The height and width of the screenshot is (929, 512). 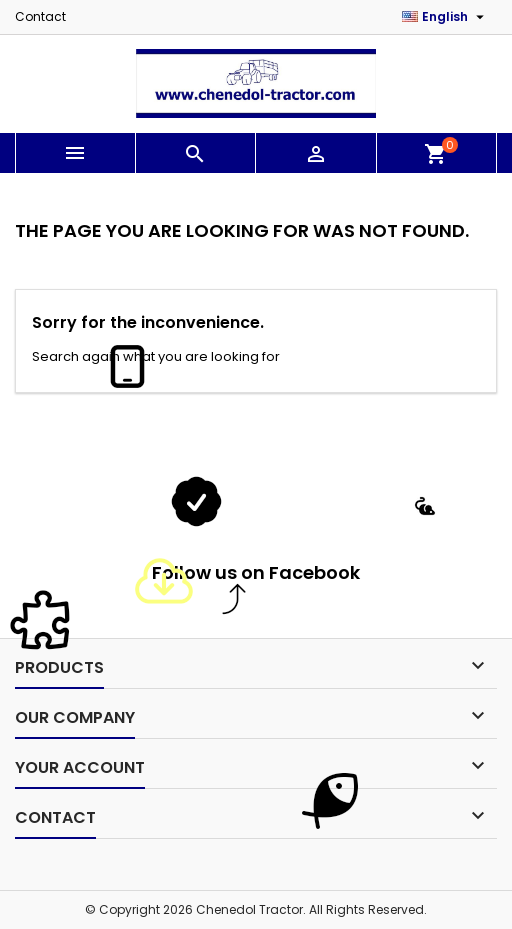 I want to click on browse seafood or fish-related content, so click(x=332, y=799).